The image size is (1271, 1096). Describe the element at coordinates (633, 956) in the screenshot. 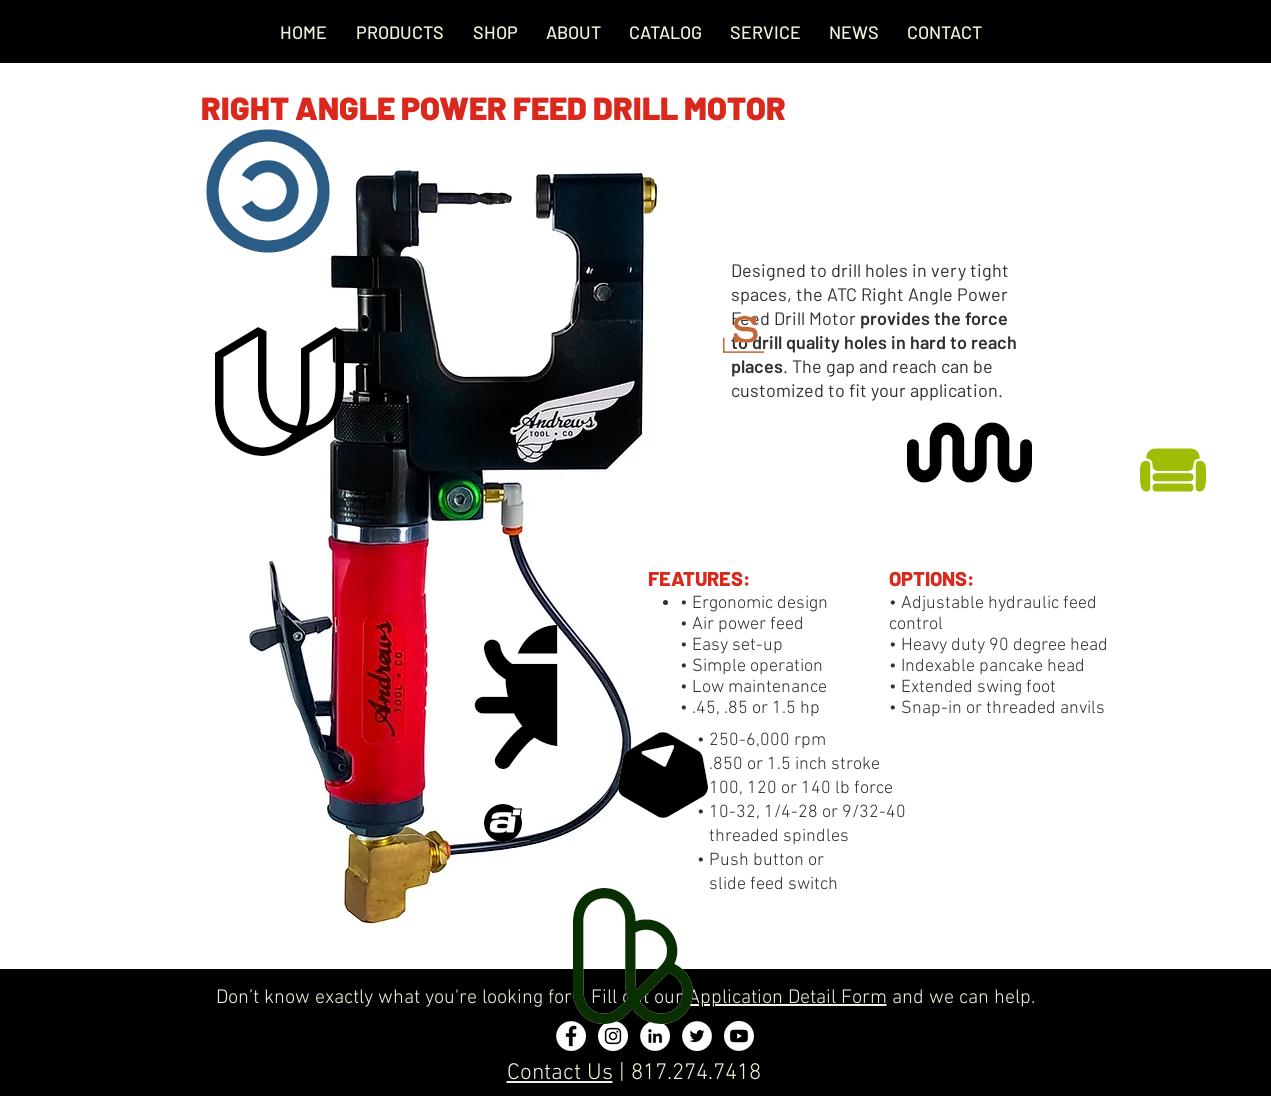

I see `open the Kleinanzeigen app` at that location.